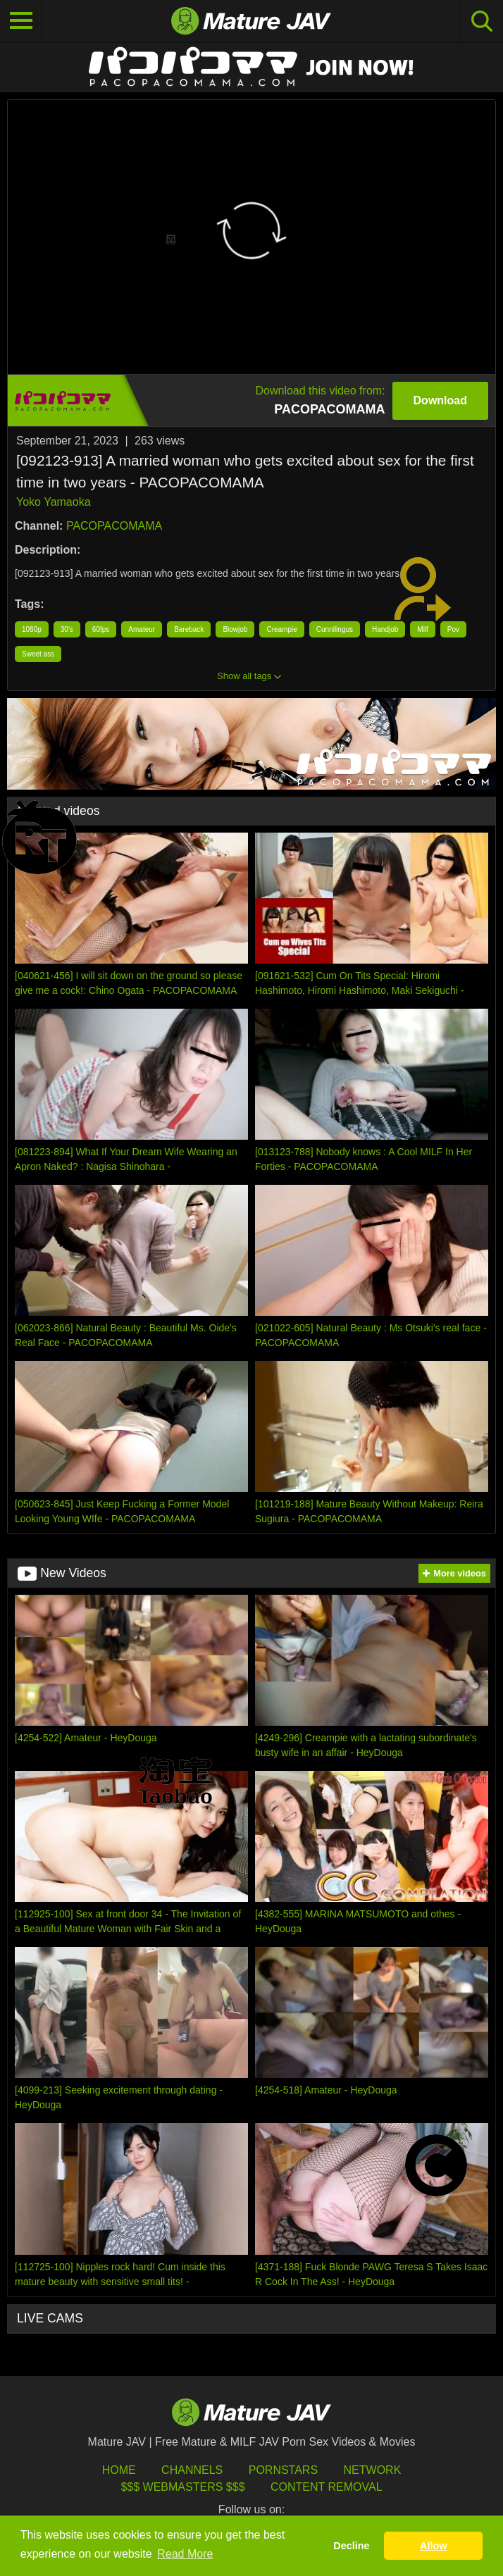 The height and width of the screenshot is (2576, 503). What do you see at coordinates (175, 1780) in the screenshot?
I see `open the Taobao shopping app` at bounding box center [175, 1780].